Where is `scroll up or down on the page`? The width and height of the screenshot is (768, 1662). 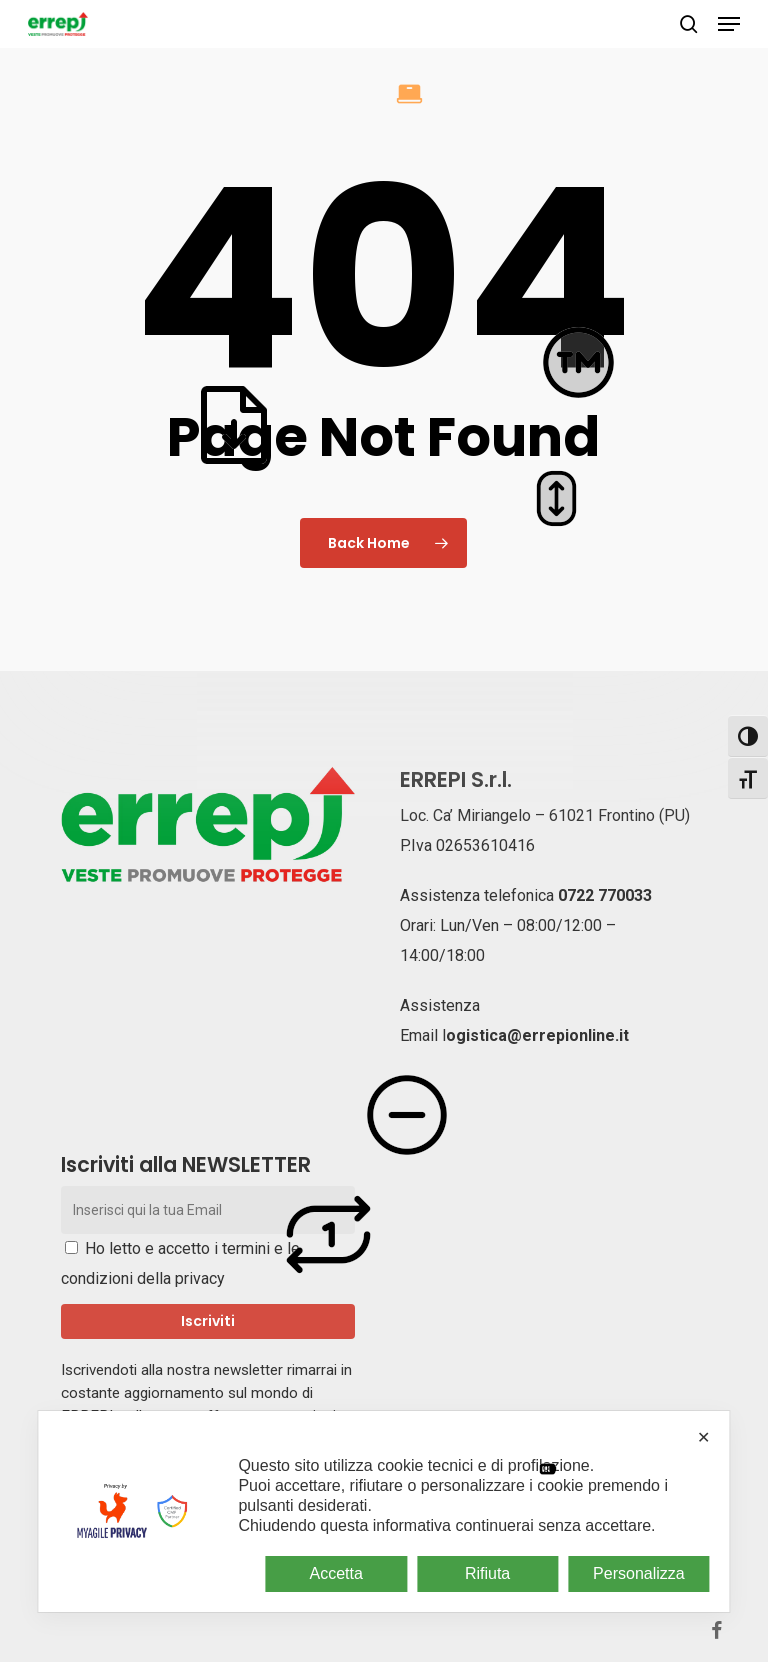
scroll up or down on the page is located at coordinates (556, 498).